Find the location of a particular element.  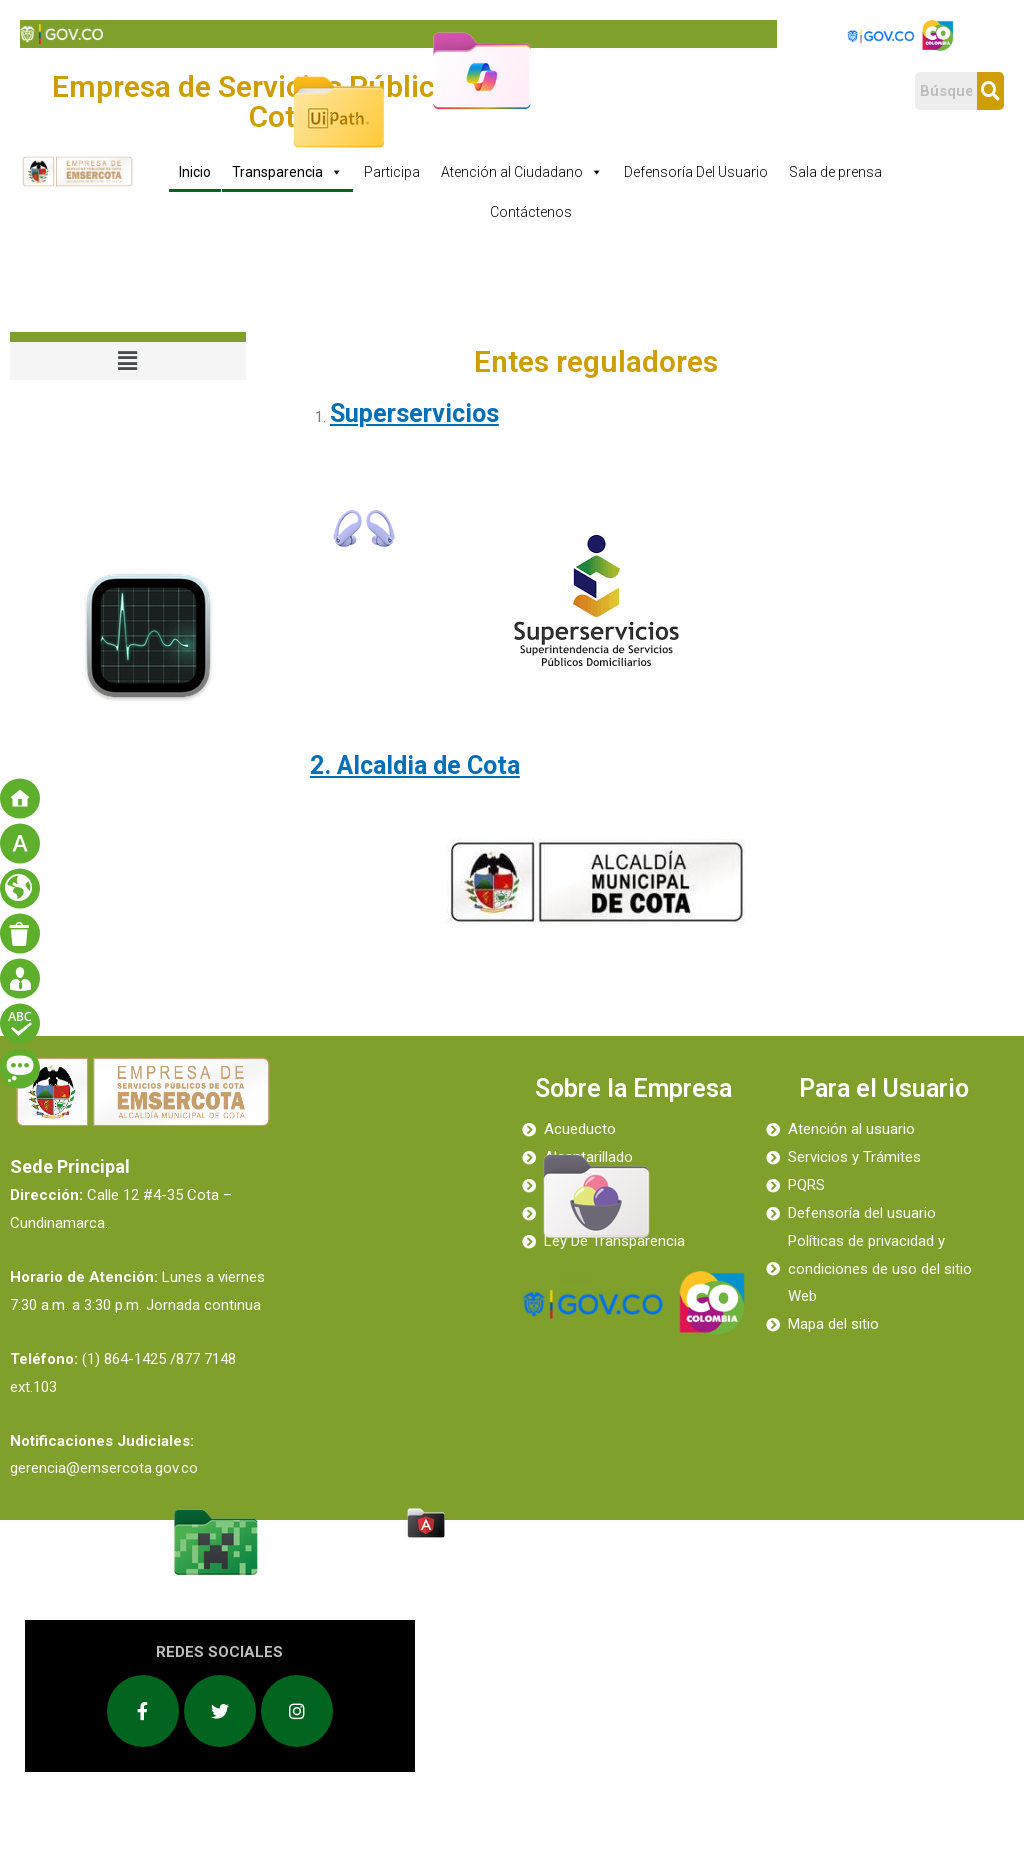

open folder containing microsoft copilot 365 files is located at coordinates (481, 73).